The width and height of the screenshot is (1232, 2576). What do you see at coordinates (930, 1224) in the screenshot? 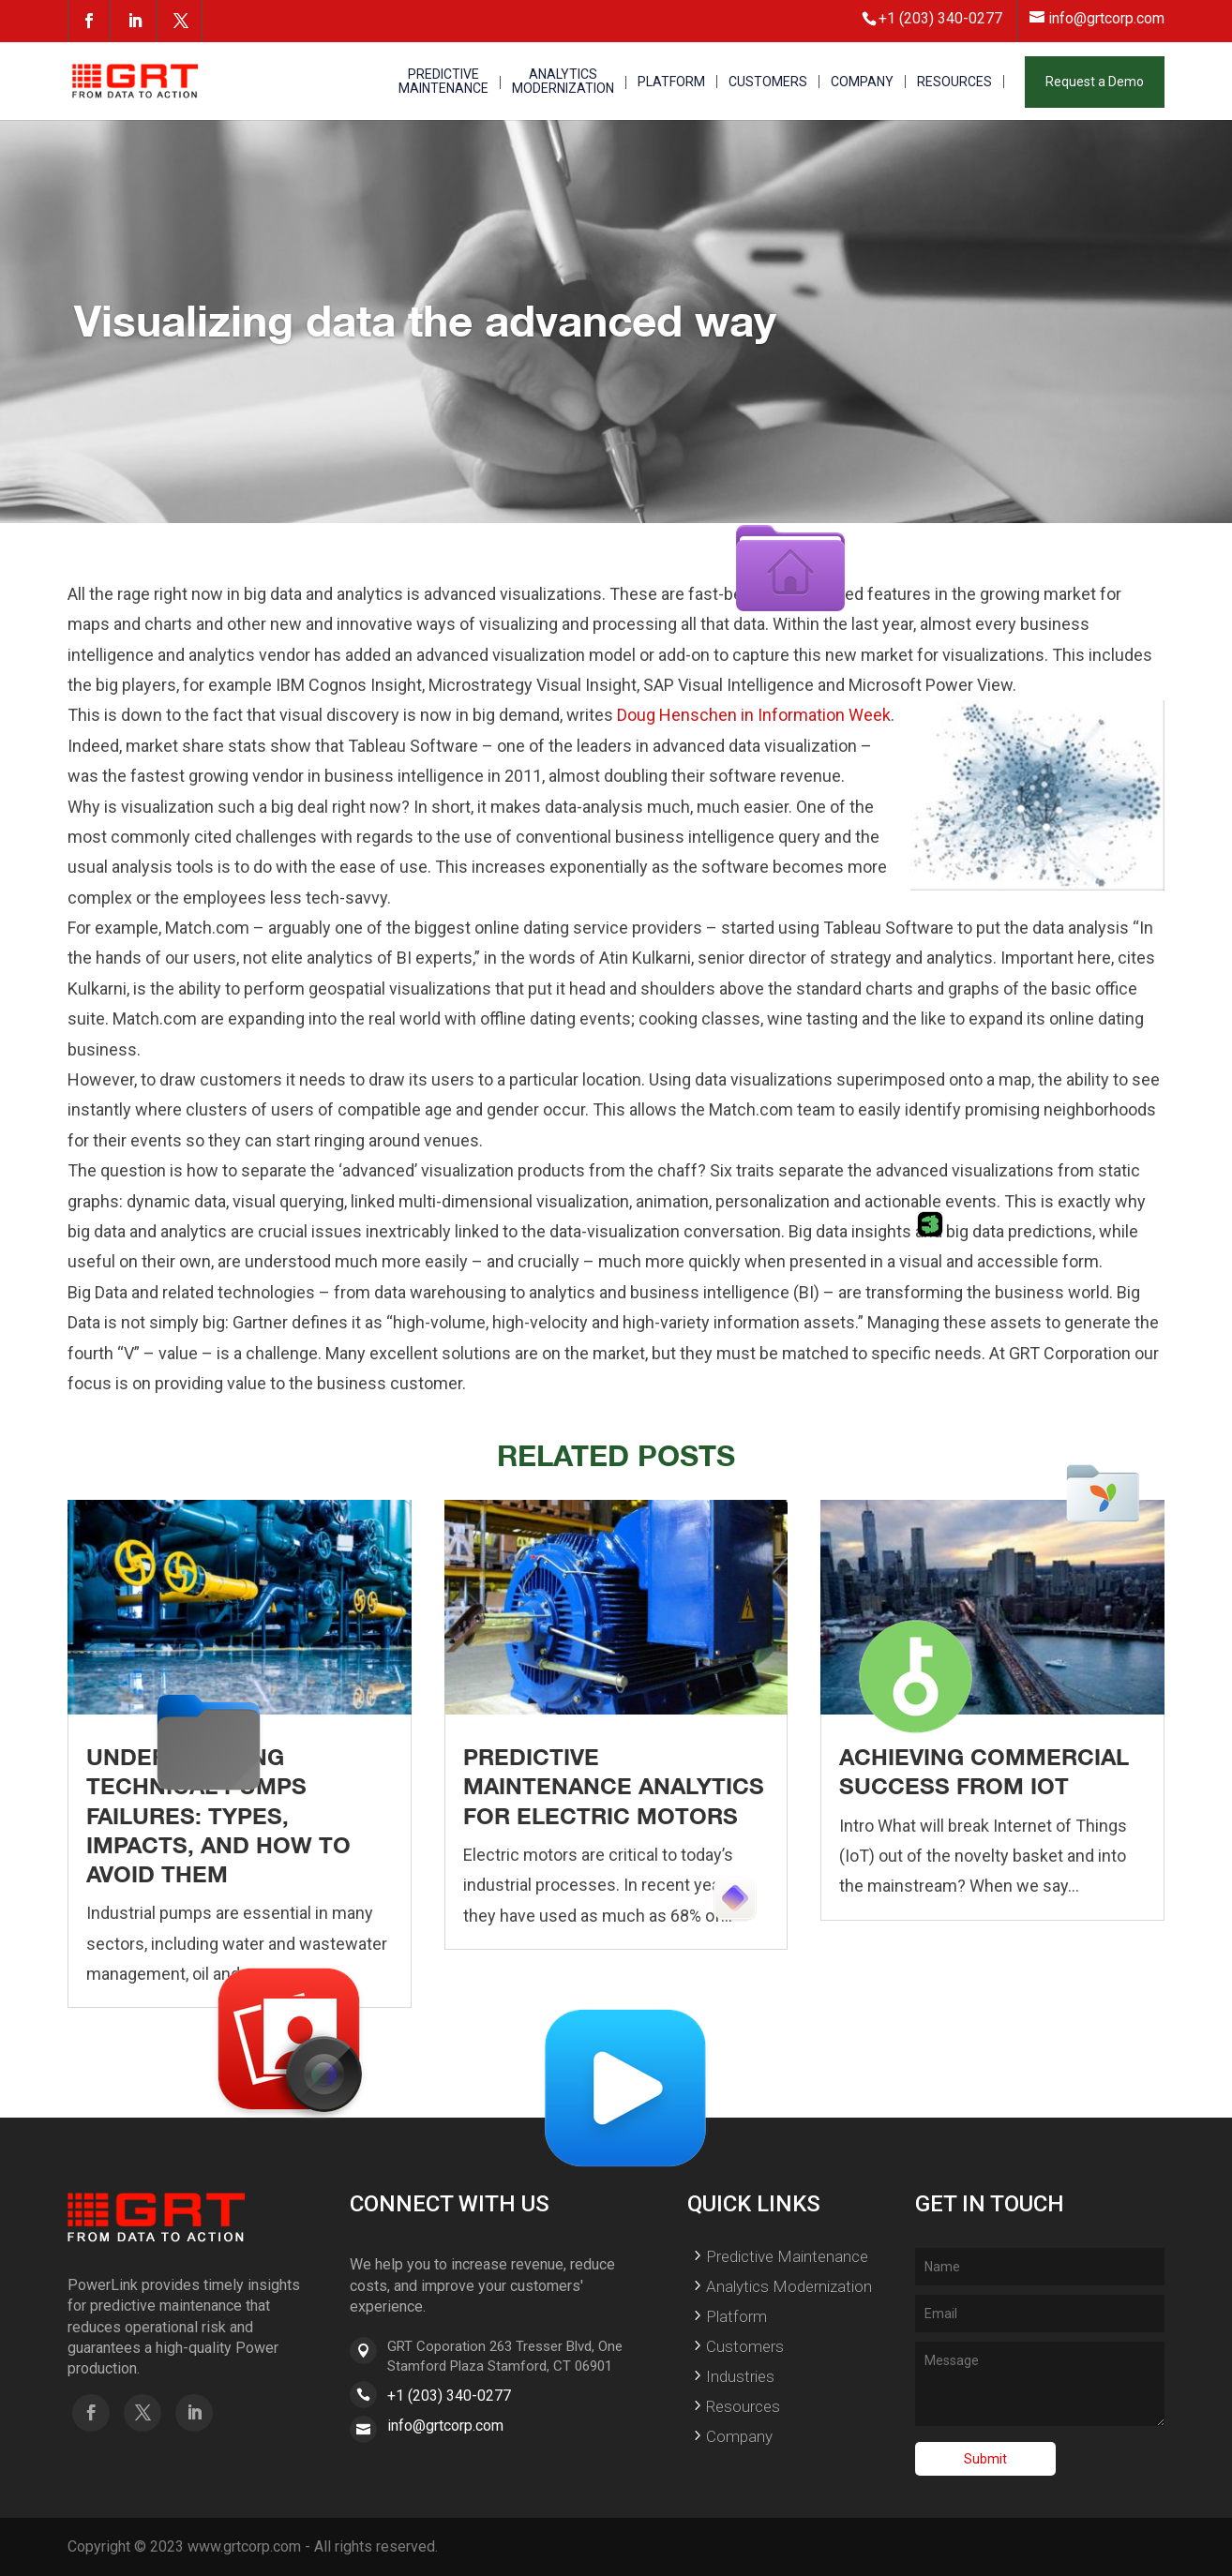
I see `launch payday 3 game` at bounding box center [930, 1224].